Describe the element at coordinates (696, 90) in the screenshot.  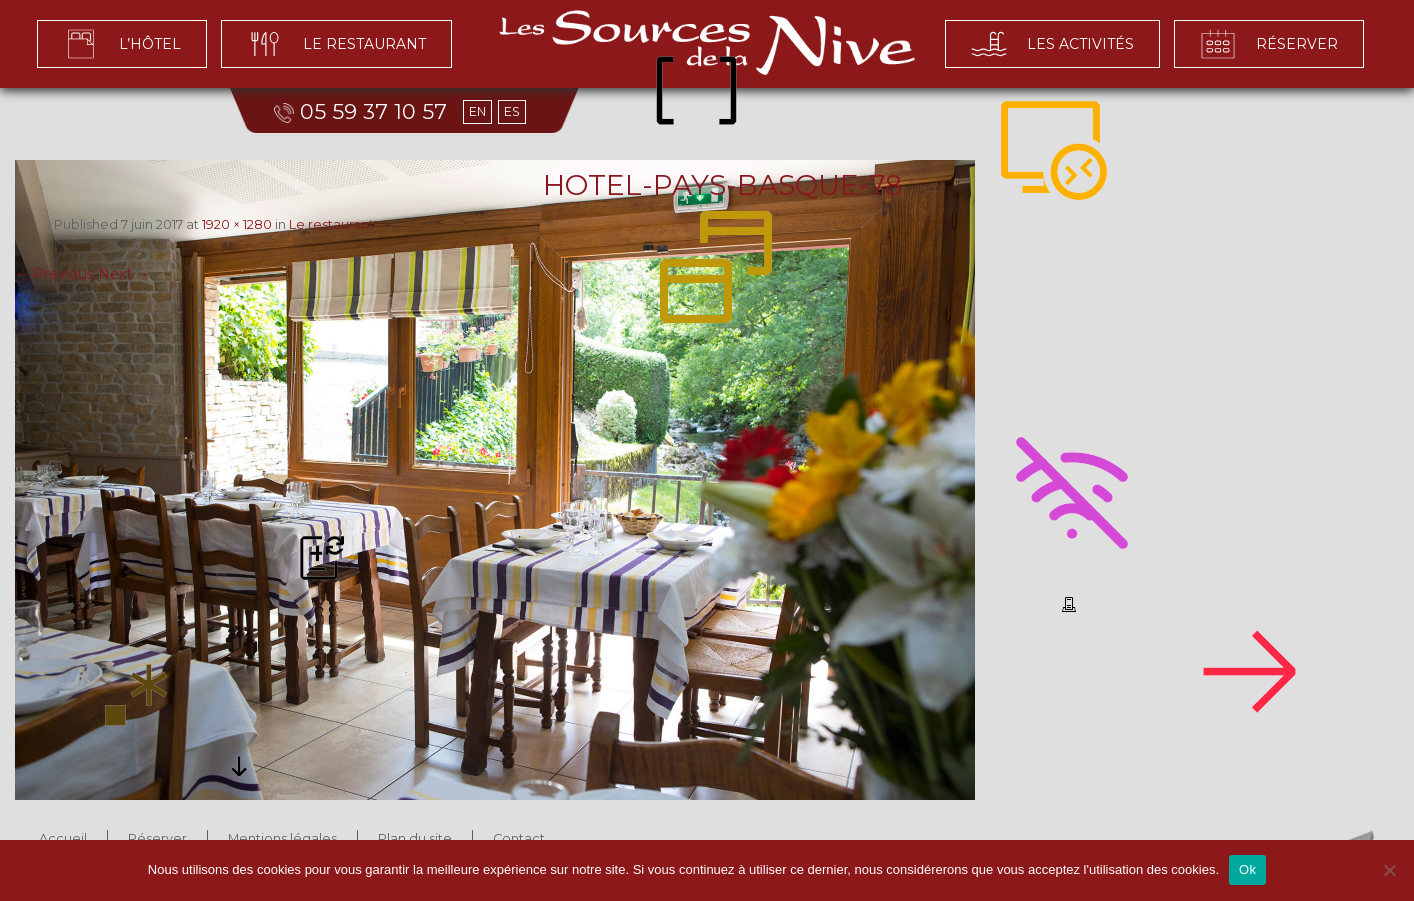
I see `indicates an array data type in code` at that location.